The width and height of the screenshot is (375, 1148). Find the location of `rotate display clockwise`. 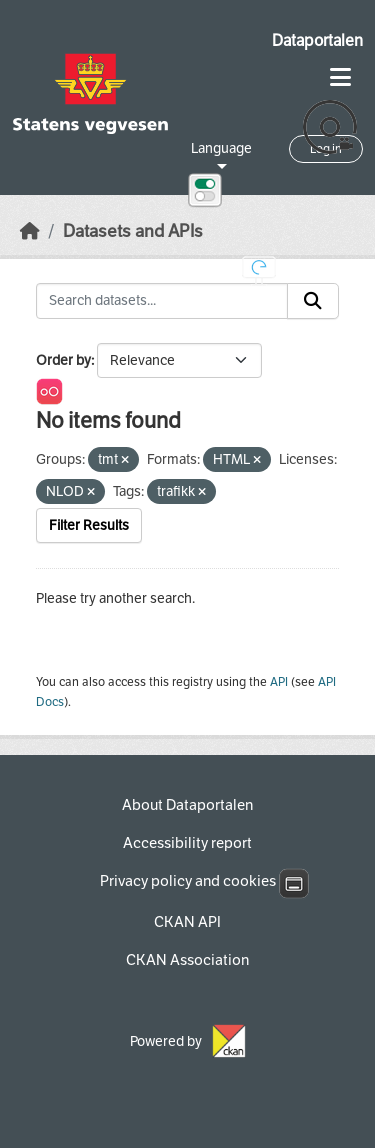

rotate display clockwise is located at coordinates (259, 271).